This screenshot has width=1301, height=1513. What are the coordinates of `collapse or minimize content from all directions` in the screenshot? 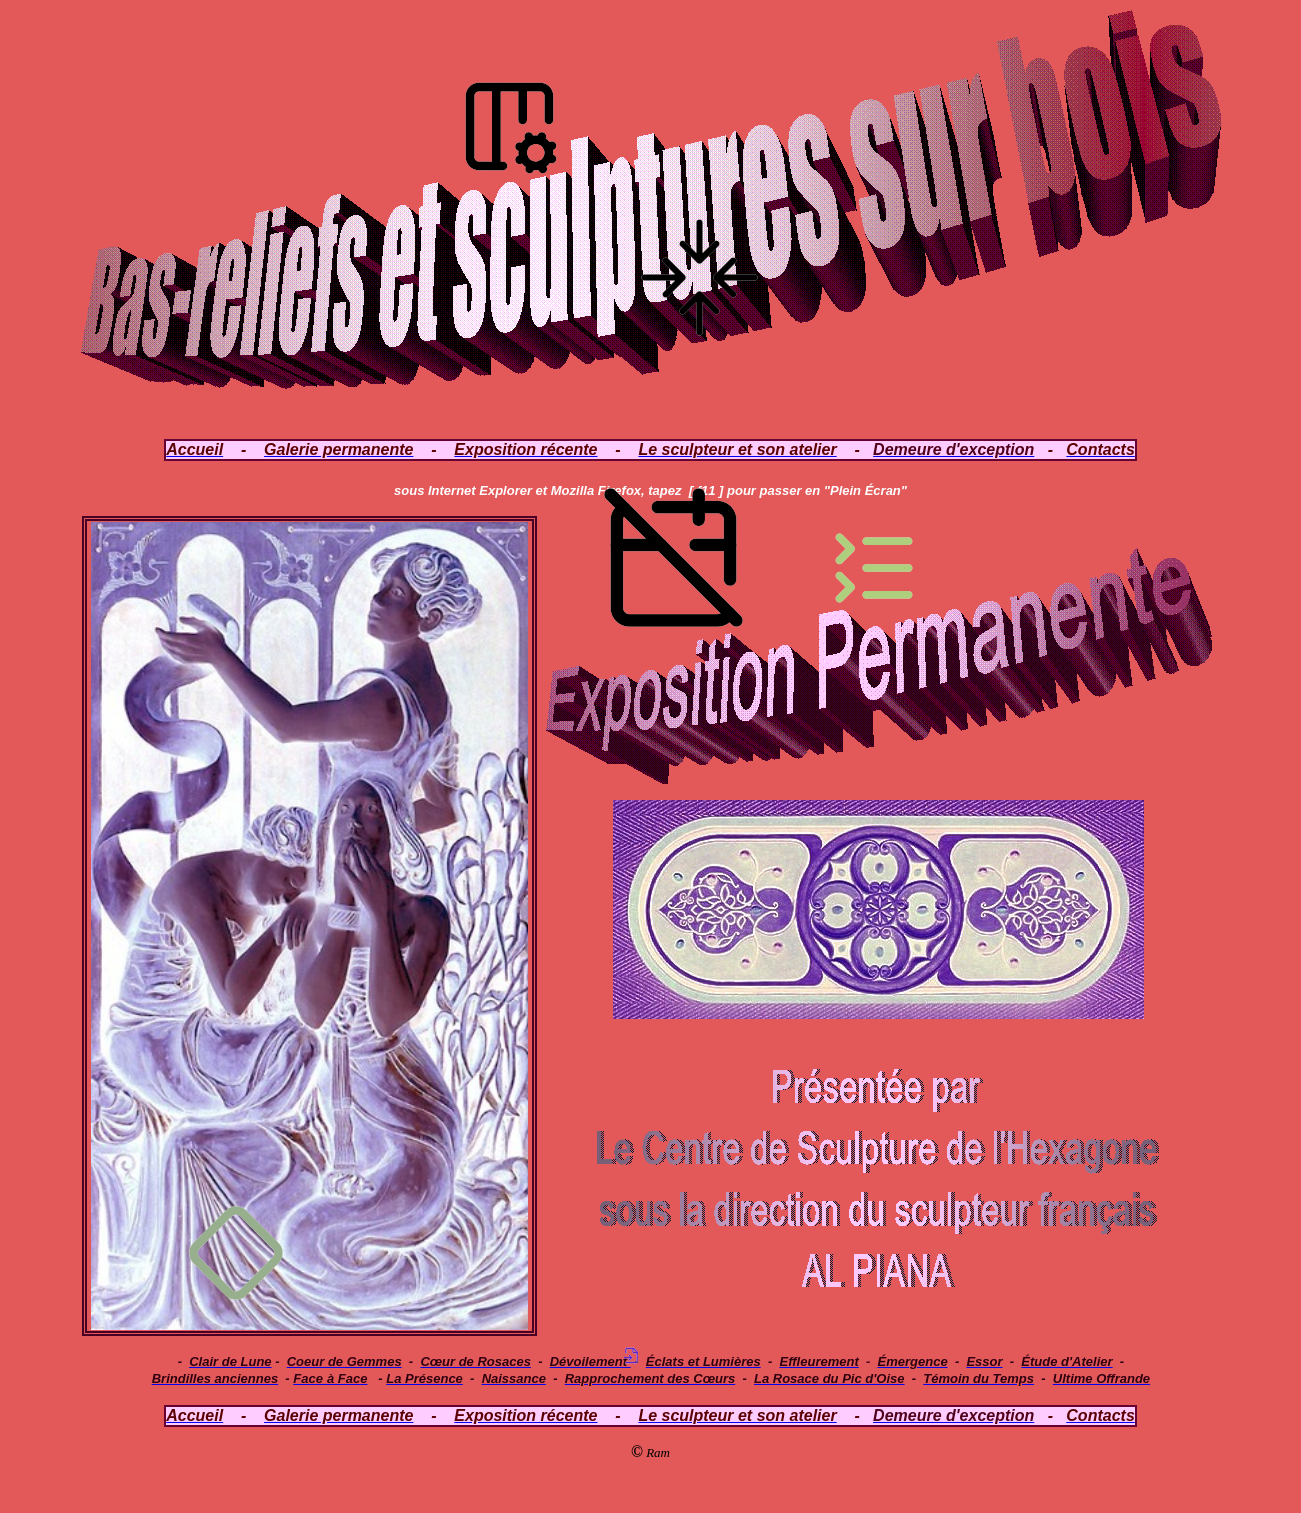 It's located at (699, 277).